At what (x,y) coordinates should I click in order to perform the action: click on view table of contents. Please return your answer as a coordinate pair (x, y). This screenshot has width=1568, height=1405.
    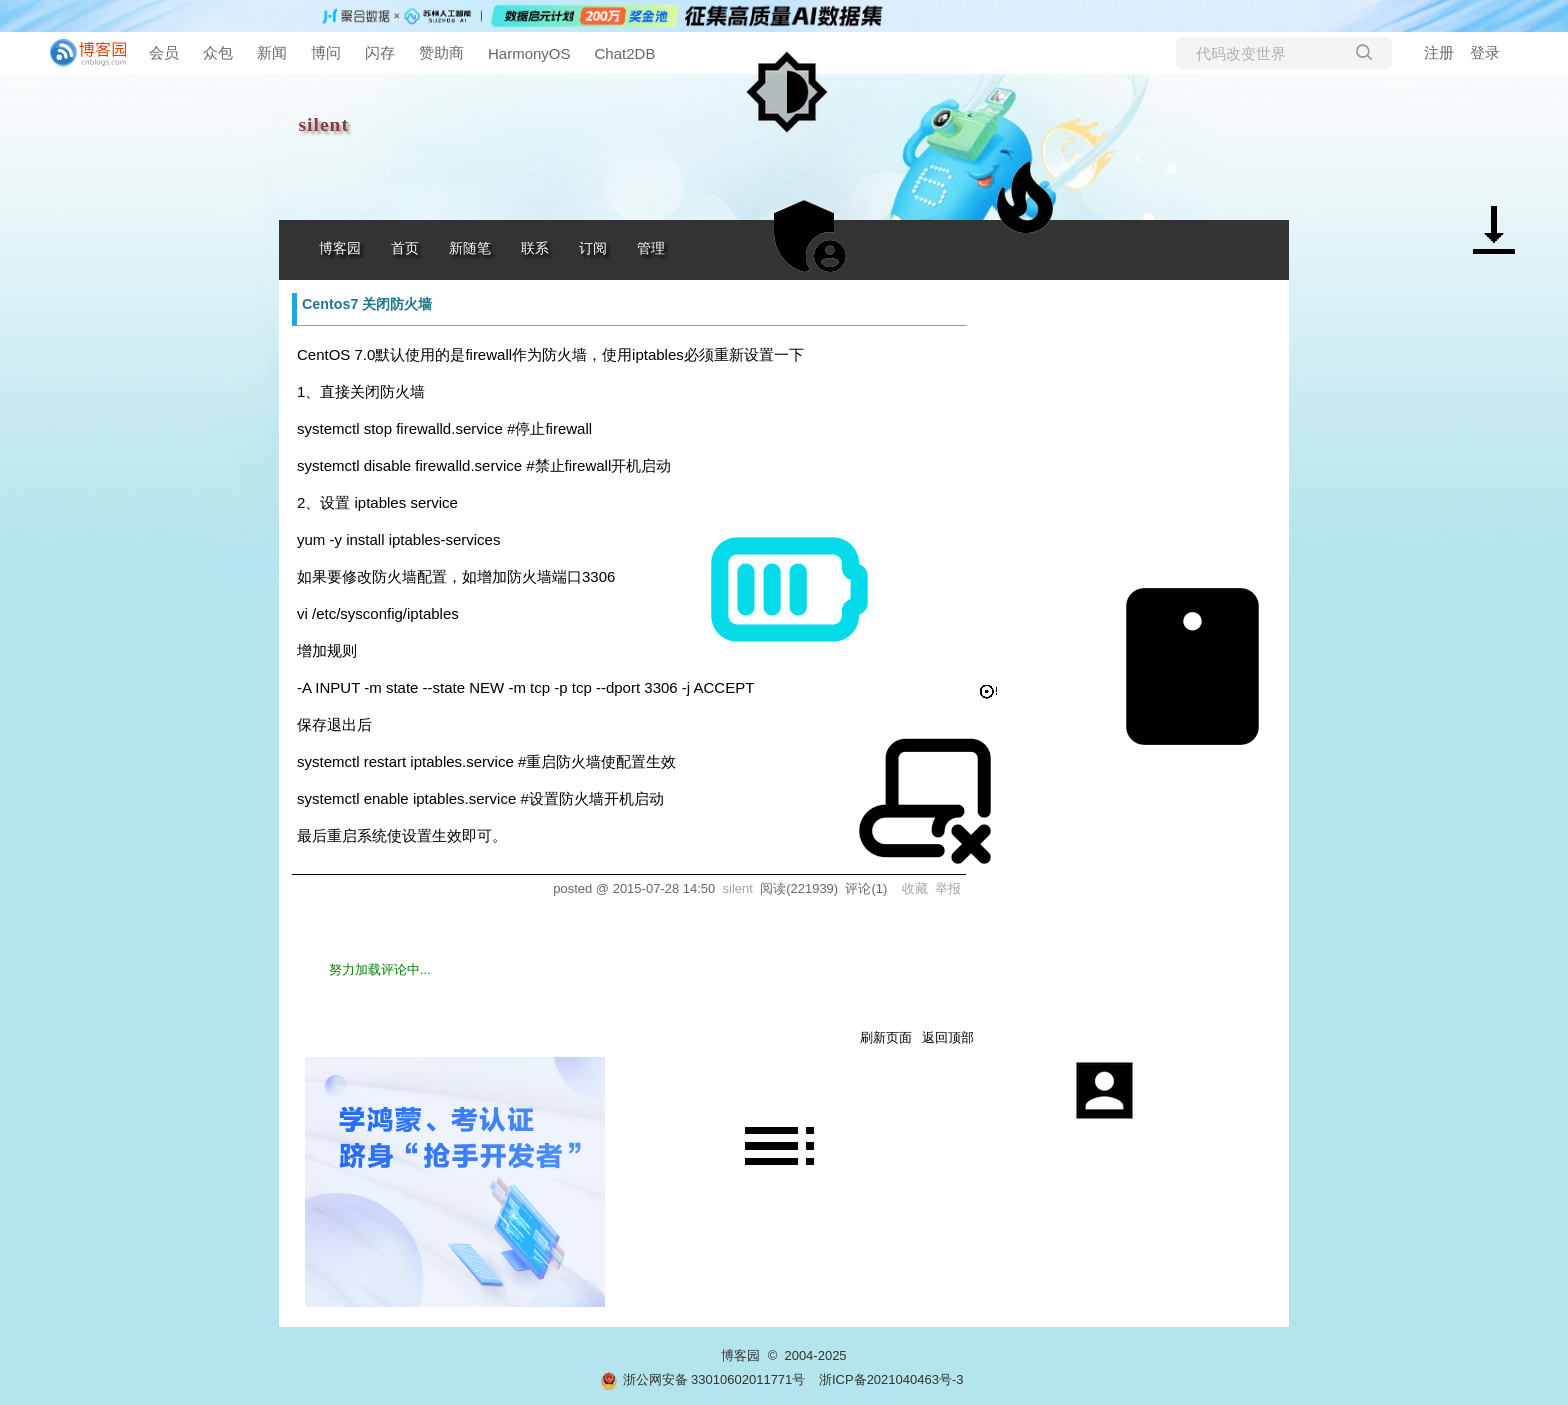
    Looking at the image, I should click on (779, 1146).